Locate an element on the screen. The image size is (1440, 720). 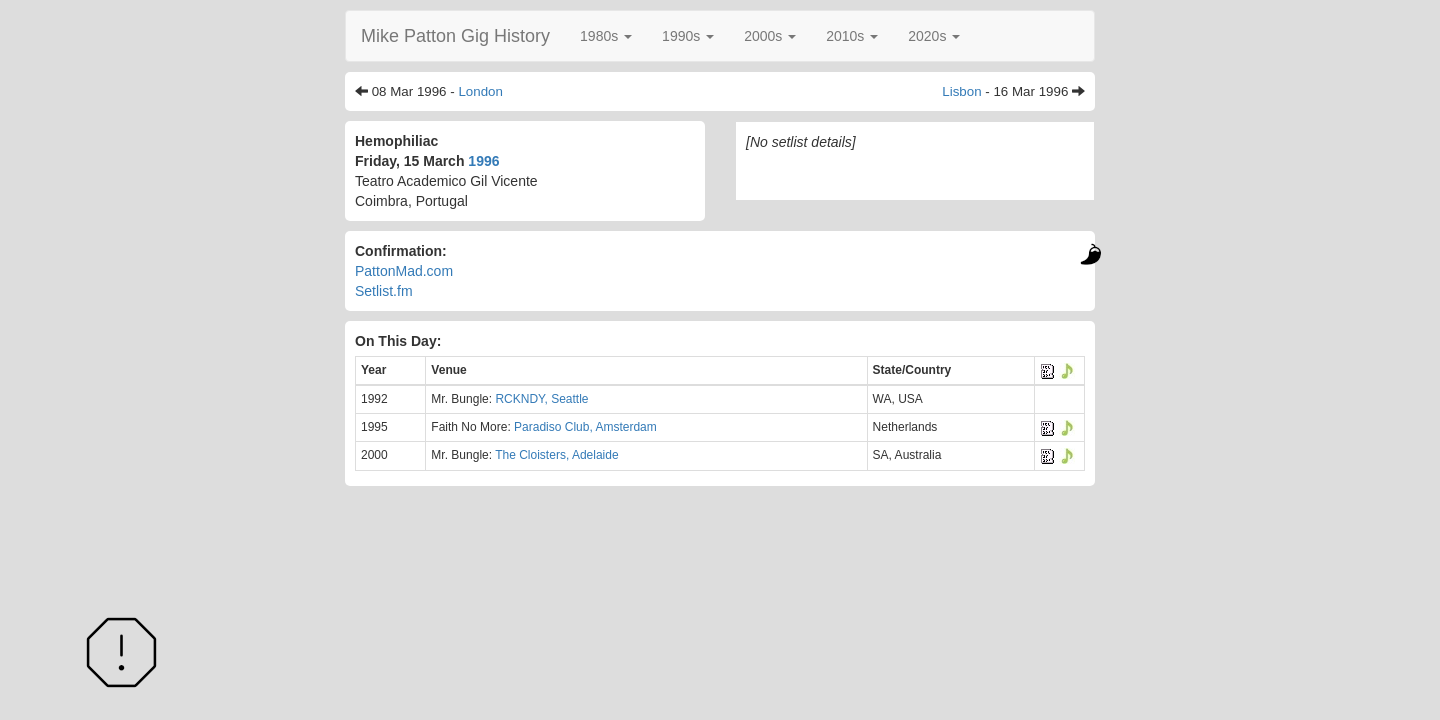
indicates spicy or hot food option is located at coordinates (1092, 255).